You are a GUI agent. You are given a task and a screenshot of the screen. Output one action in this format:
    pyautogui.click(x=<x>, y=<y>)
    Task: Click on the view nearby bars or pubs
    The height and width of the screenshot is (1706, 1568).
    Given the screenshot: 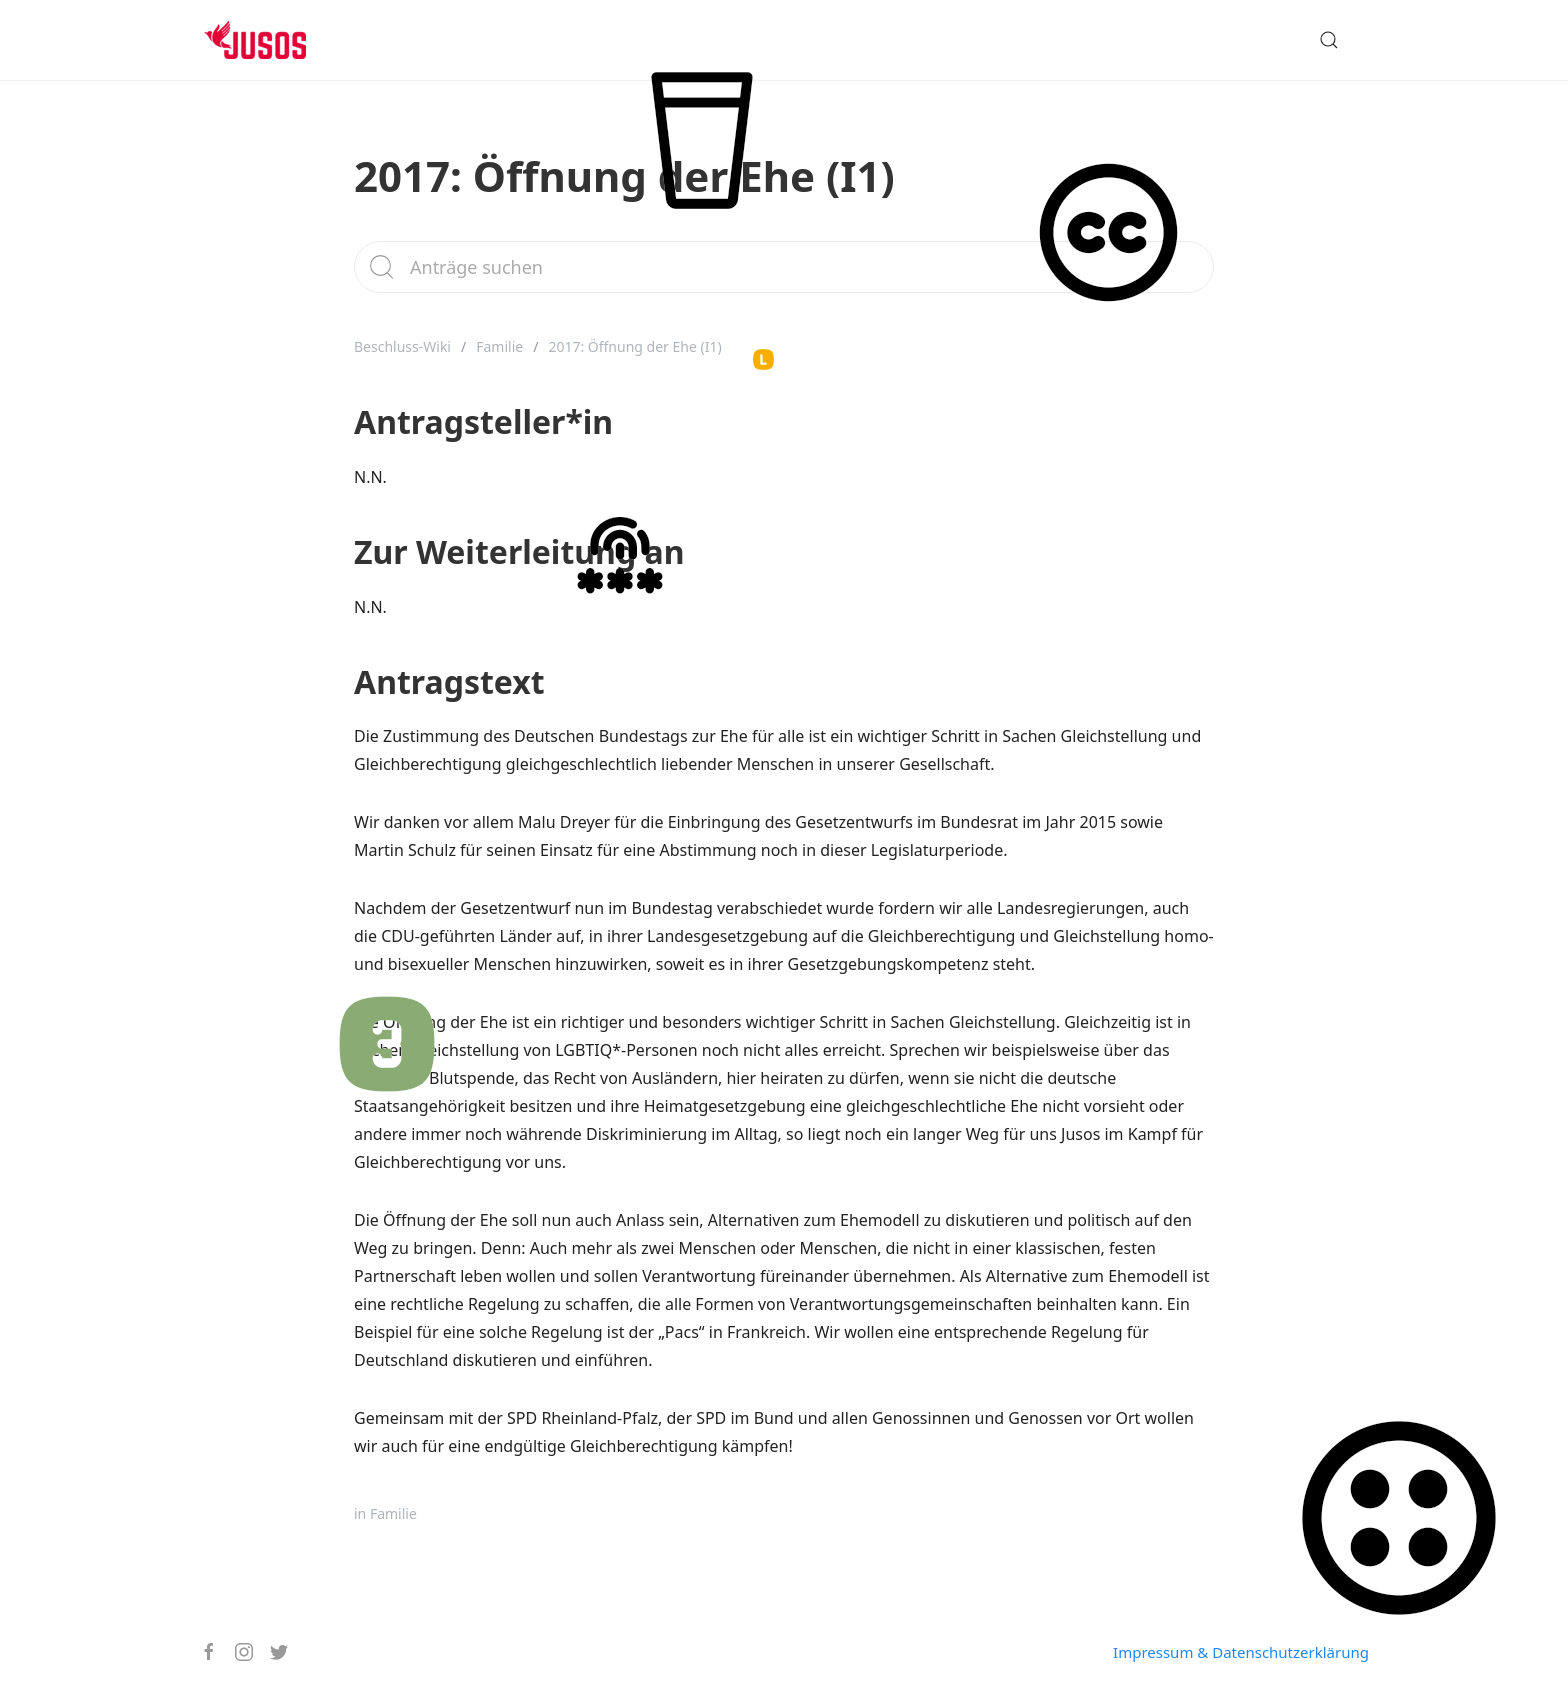 What is the action you would take?
    pyautogui.click(x=702, y=138)
    